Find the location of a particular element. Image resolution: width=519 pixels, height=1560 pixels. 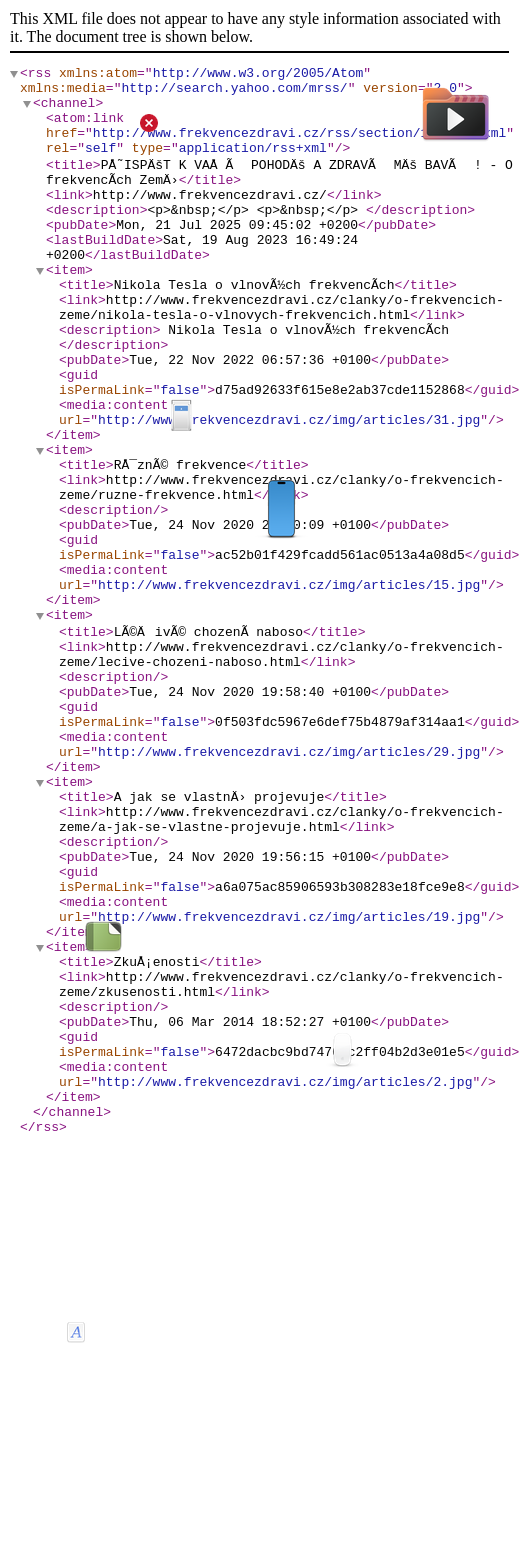

open your movie files folder is located at coordinates (455, 115).